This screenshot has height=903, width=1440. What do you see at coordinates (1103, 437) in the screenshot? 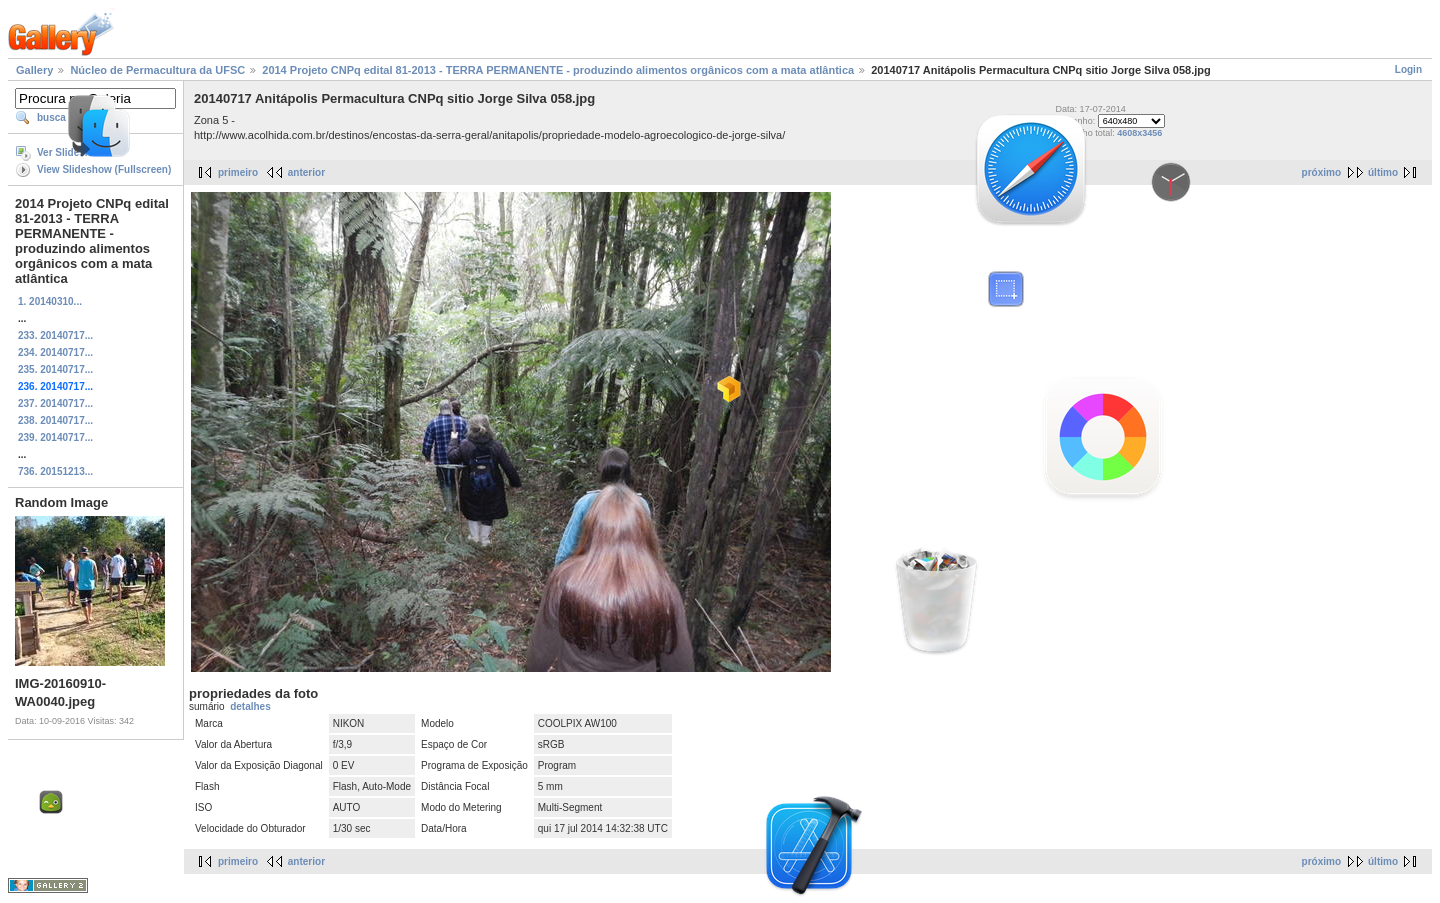
I see `open RawTherapee photo editing application` at bounding box center [1103, 437].